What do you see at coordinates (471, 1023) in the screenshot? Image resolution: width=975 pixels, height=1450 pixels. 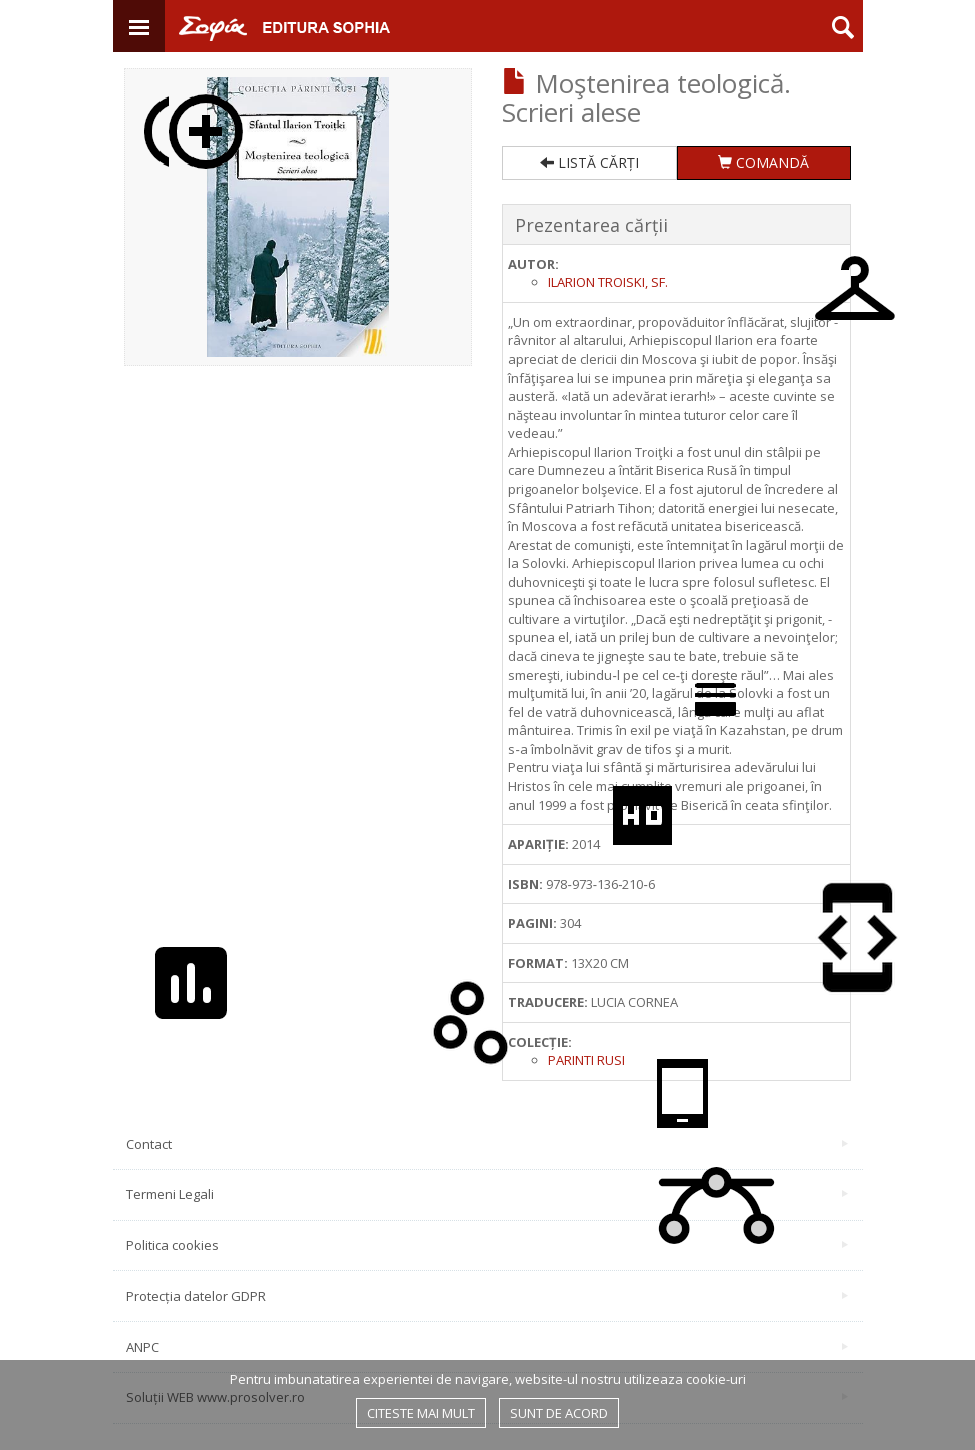 I see `view data as a scatter plot chart` at bounding box center [471, 1023].